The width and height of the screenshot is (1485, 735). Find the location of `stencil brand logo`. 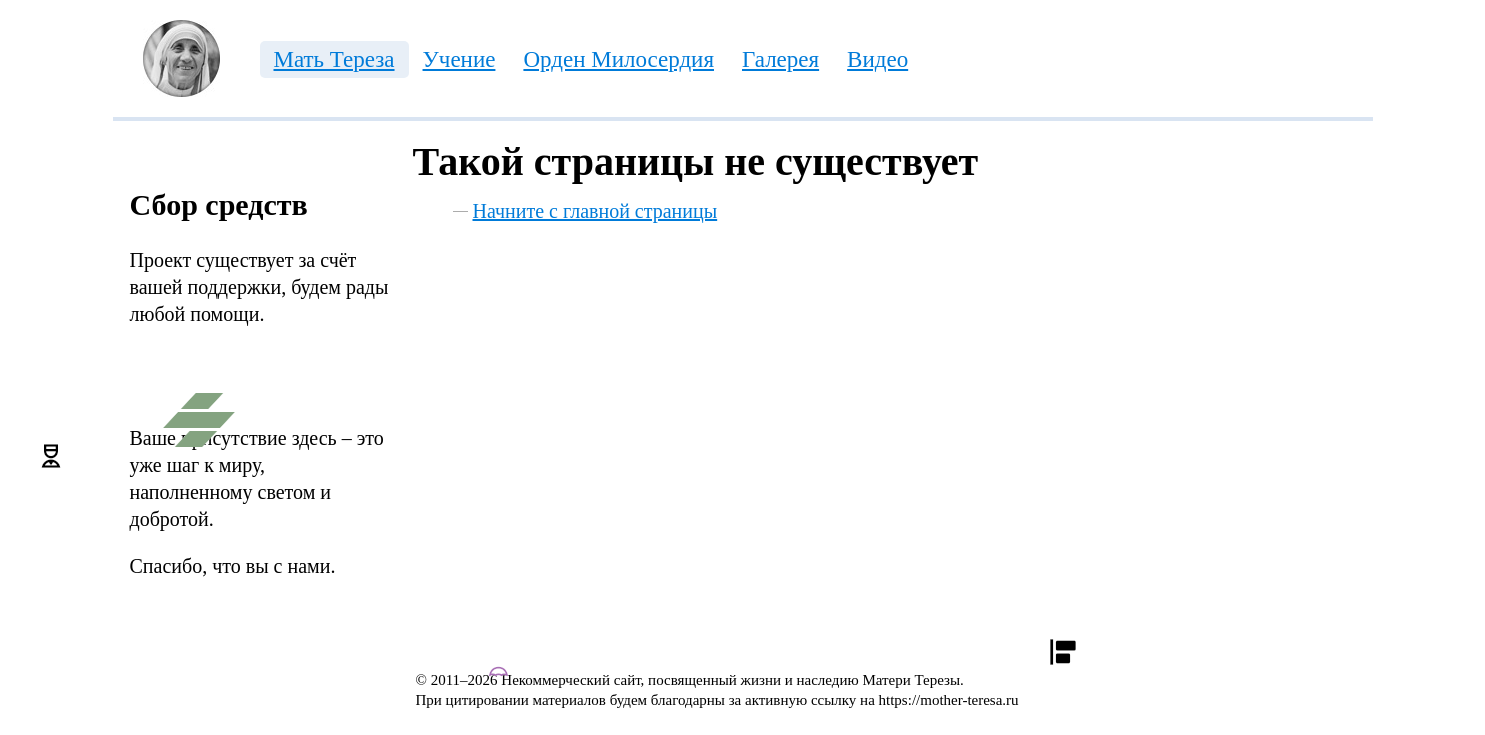

stencil brand logo is located at coordinates (199, 420).